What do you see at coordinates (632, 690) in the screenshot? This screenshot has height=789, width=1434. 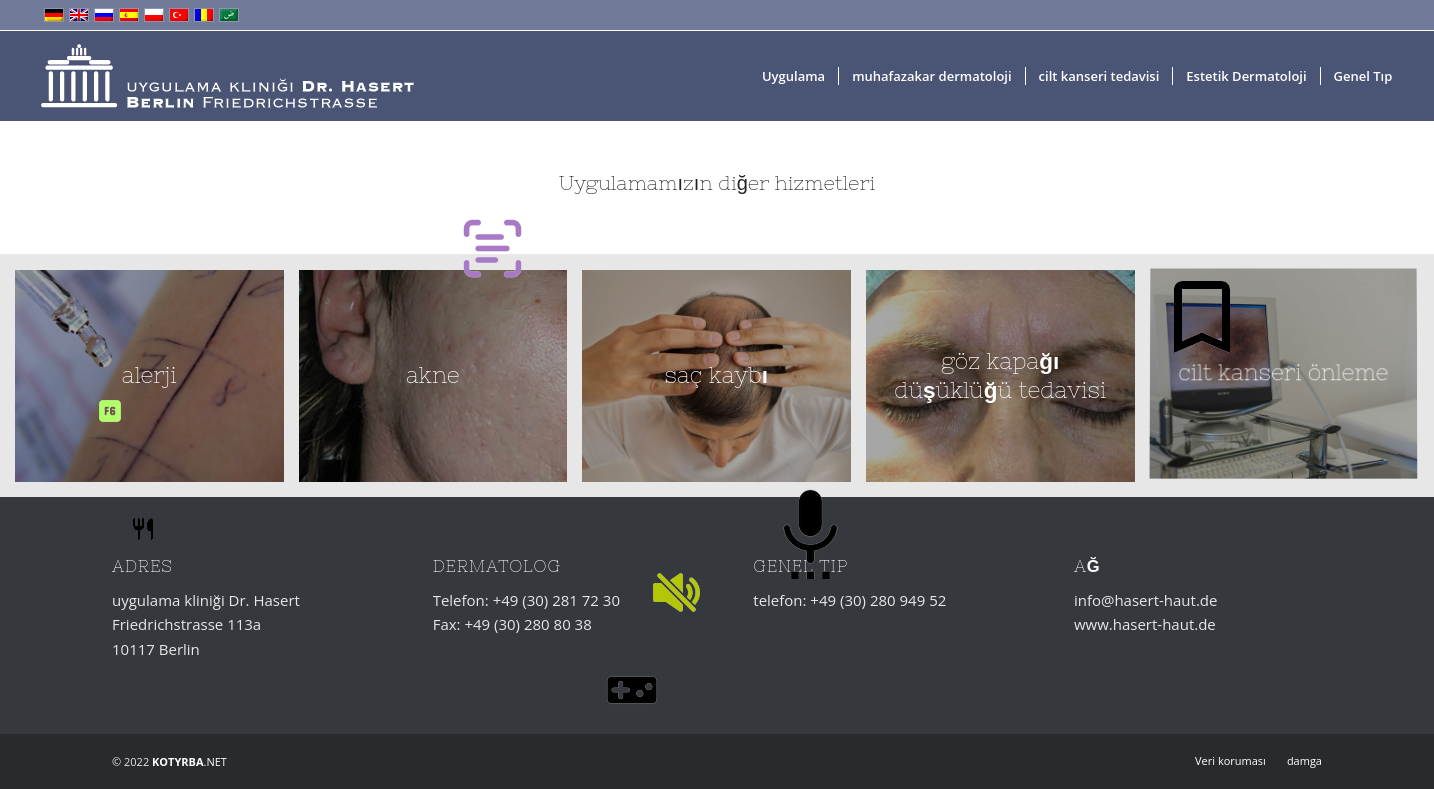 I see `access games or gaming features` at bounding box center [632, 690].